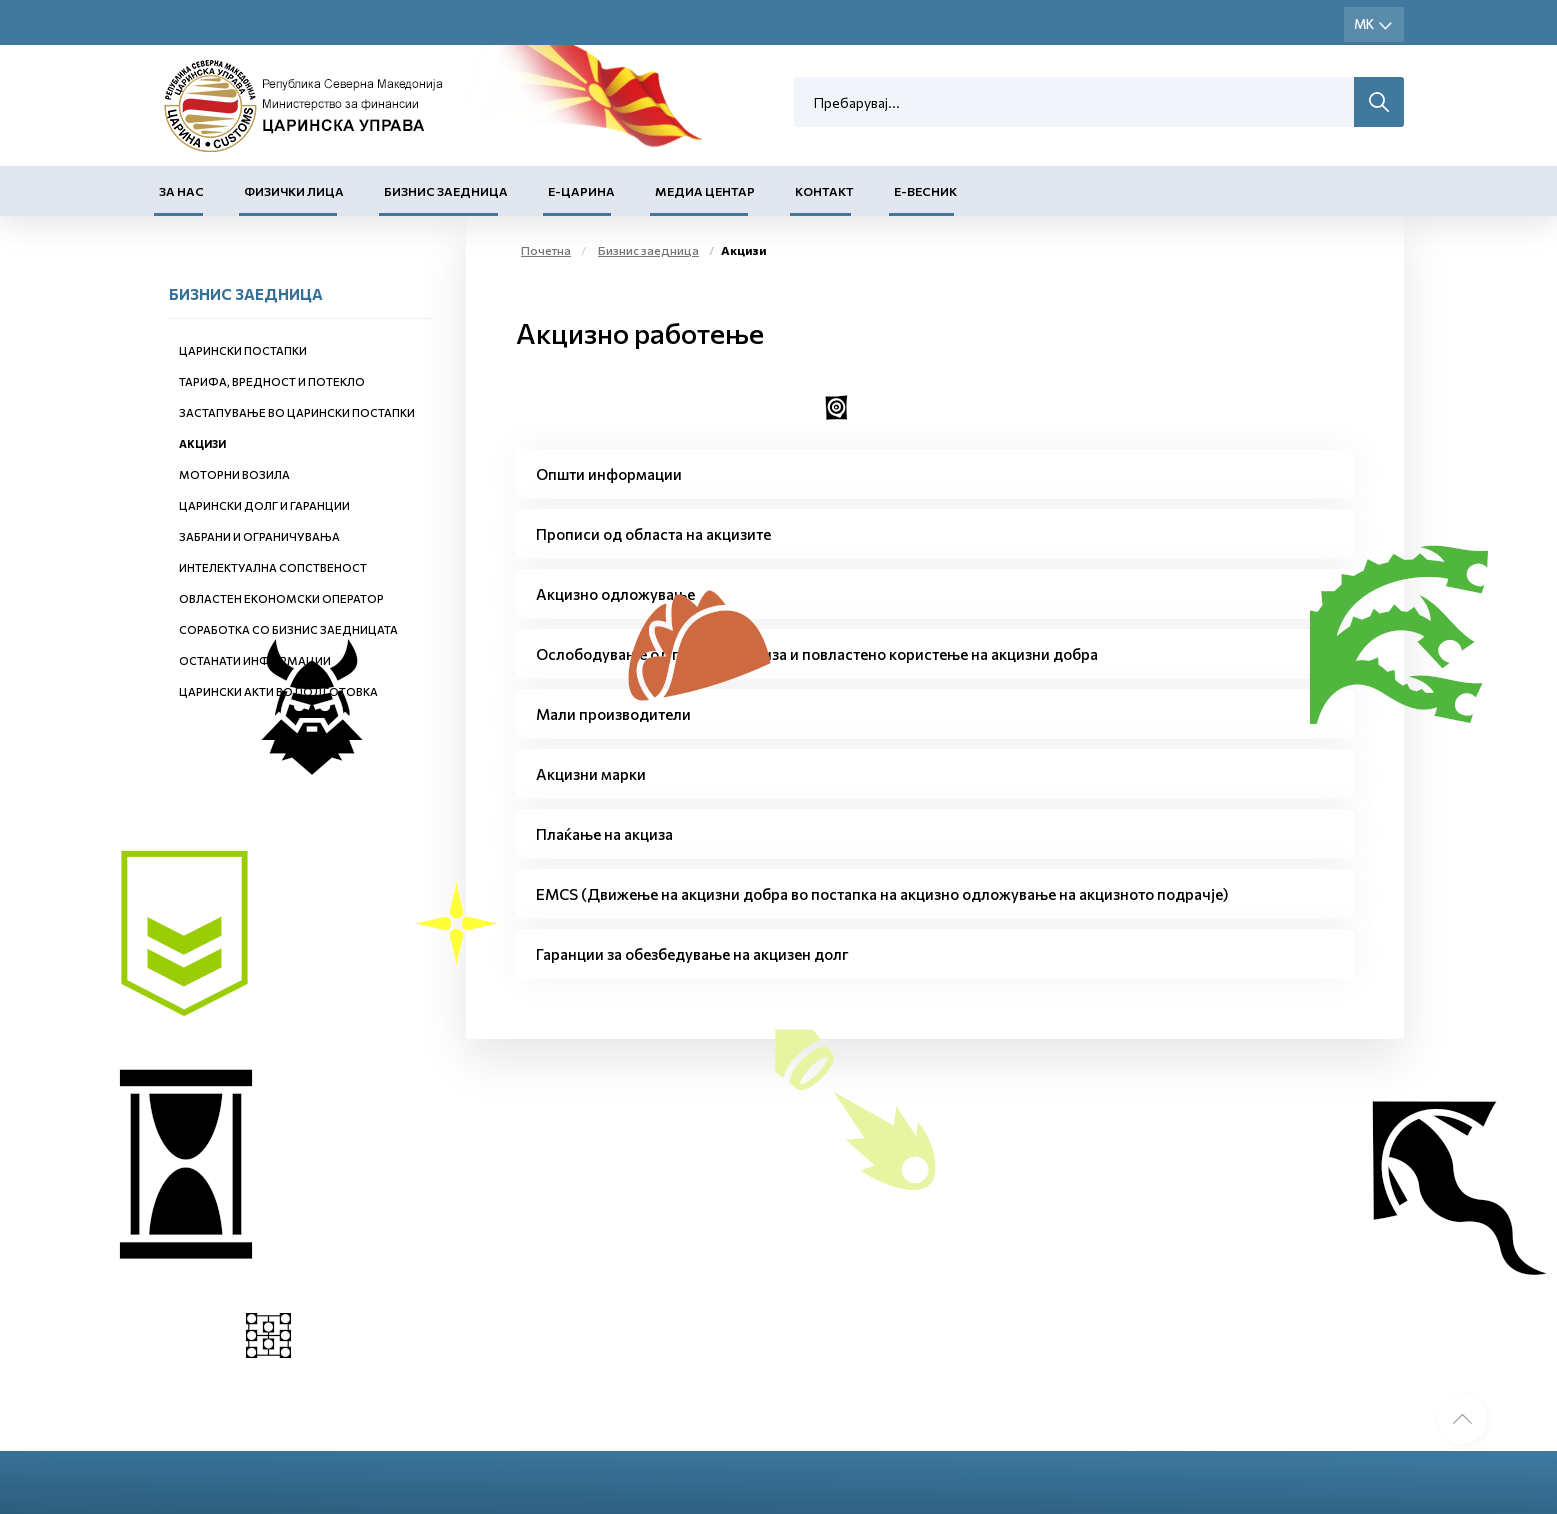  I want to click on view wanted poster or bounty target, so click(836, 407).